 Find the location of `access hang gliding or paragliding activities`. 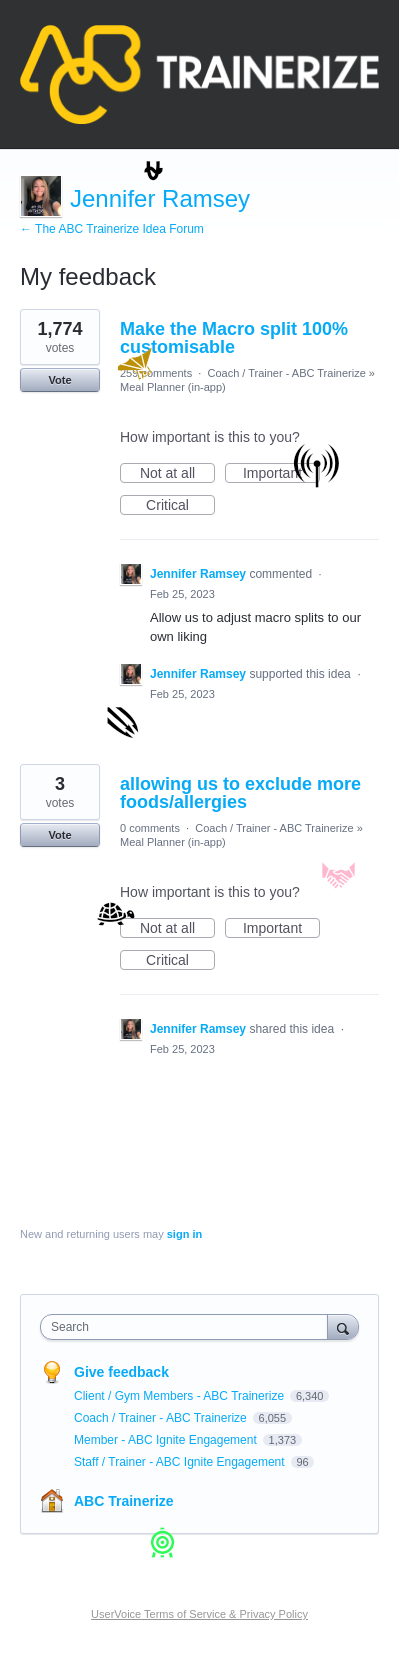

access hang gliding or paragliding activities is located at coordinates (135, 364).